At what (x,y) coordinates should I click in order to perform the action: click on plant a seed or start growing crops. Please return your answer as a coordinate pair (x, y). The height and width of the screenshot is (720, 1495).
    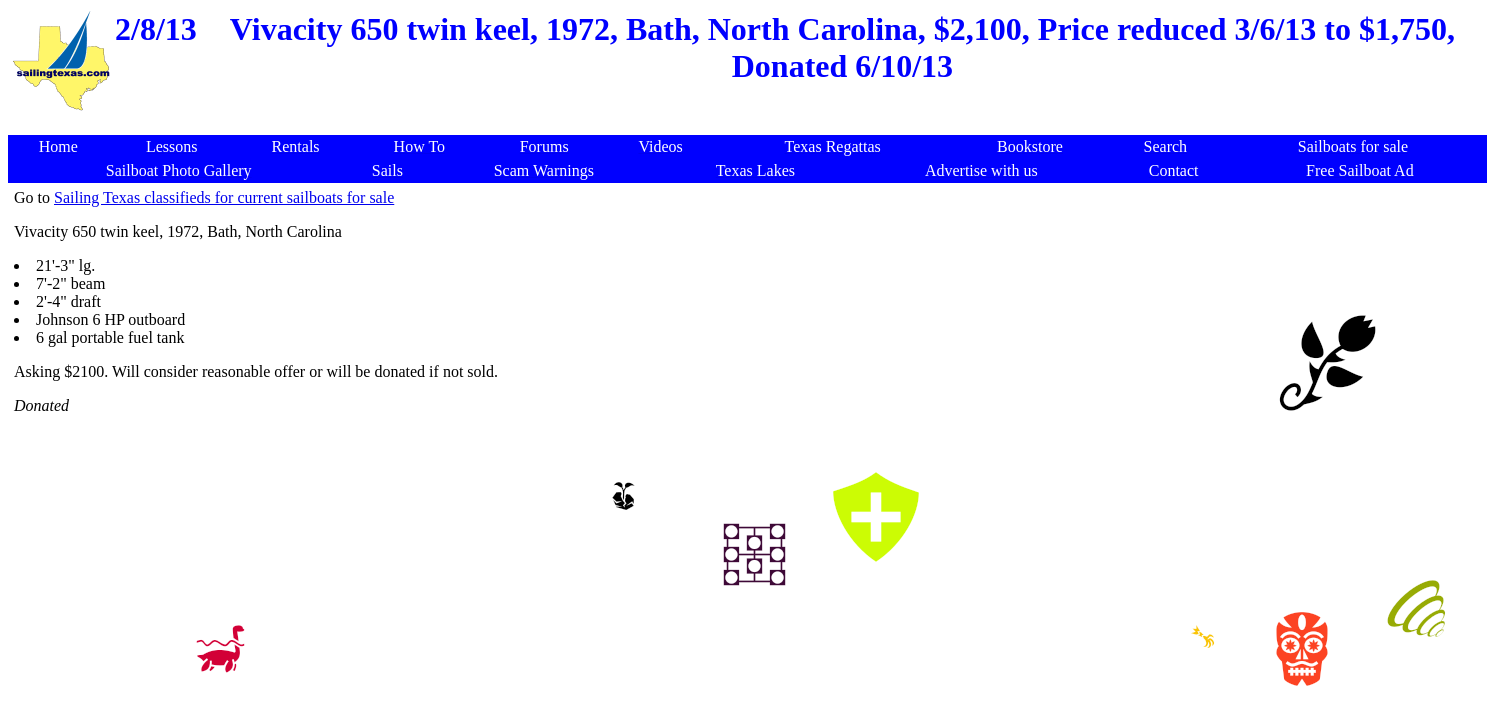
    Looking at the image, I should click on (624, 496).